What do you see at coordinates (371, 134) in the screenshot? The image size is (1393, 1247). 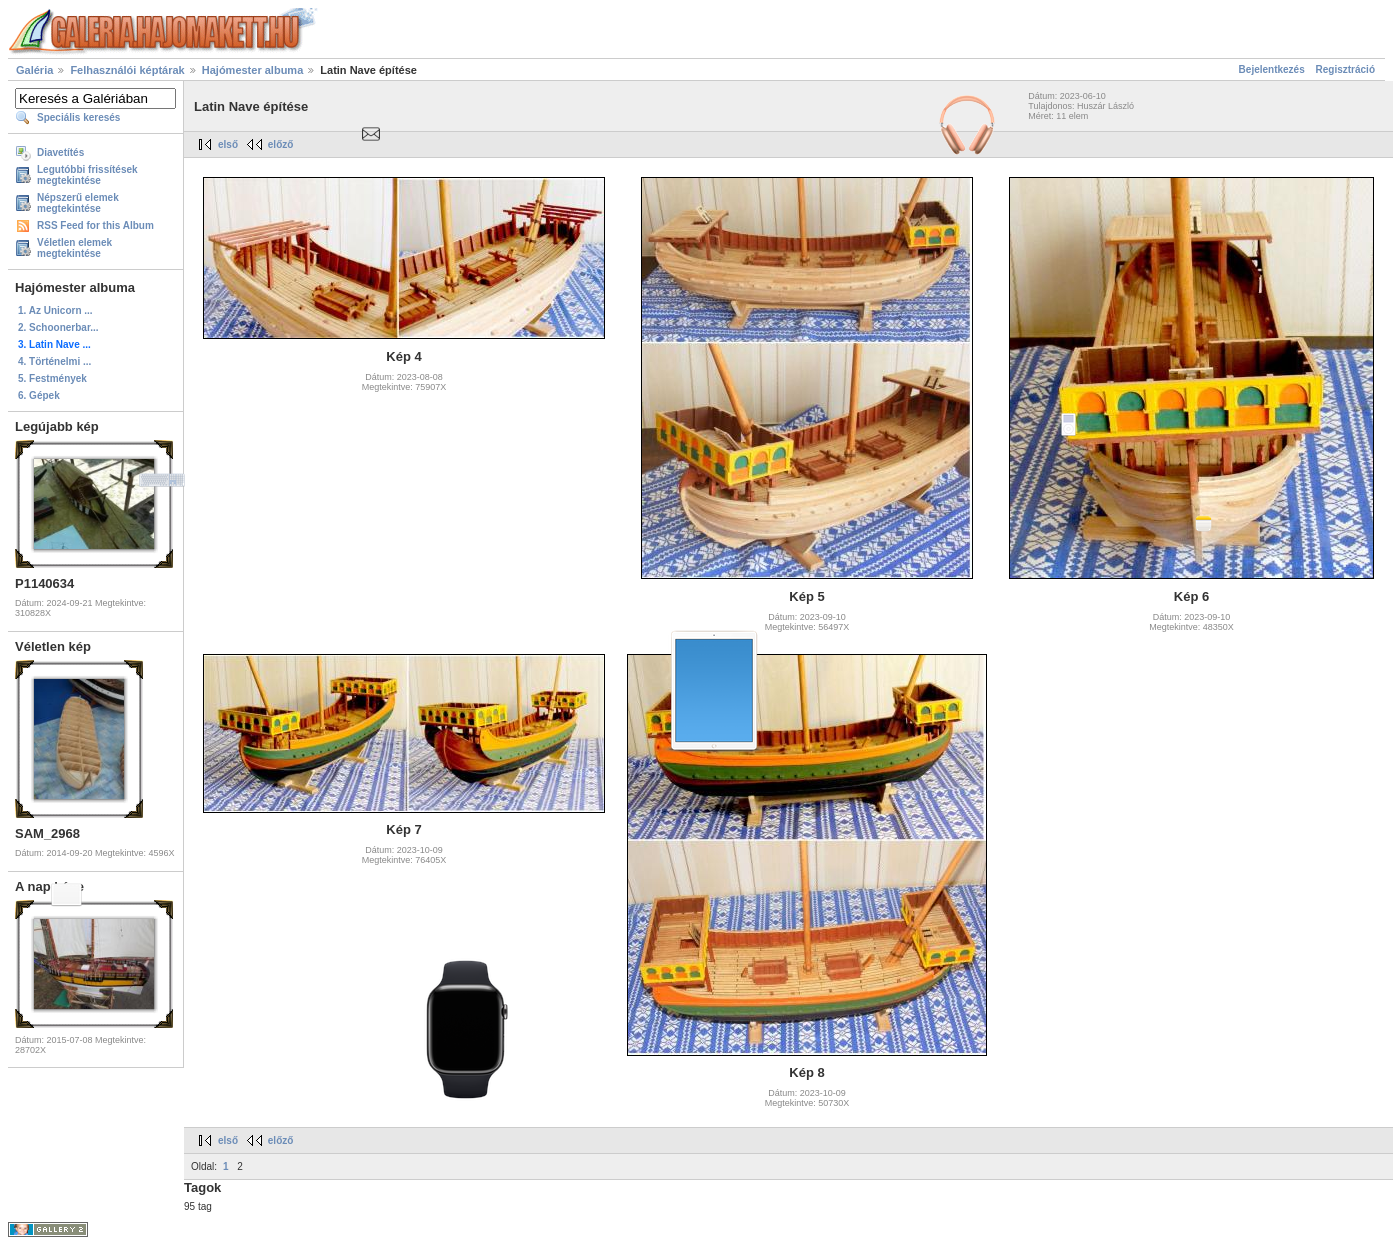 I see `open email application` at bounding box center [371, 134].